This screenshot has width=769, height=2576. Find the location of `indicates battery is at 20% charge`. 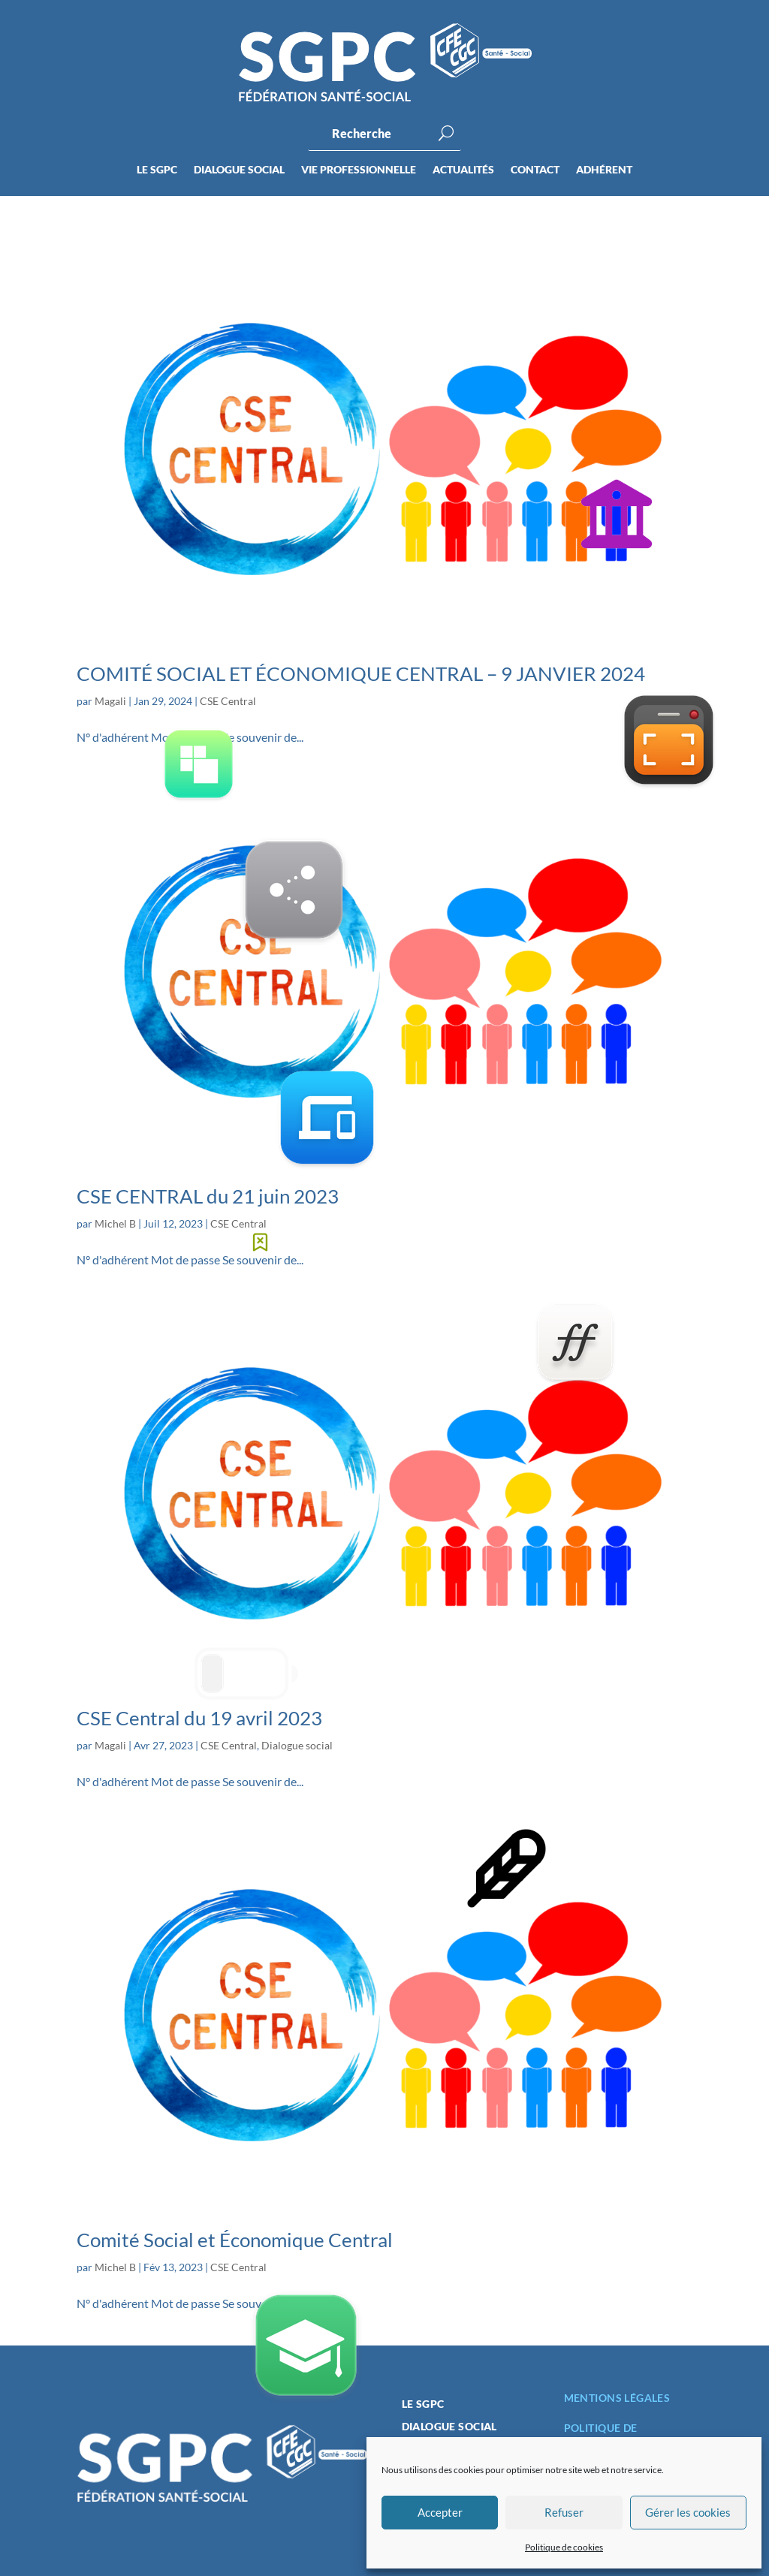

indicates battery is at 20% charge is located at coordinates (246, 1674).